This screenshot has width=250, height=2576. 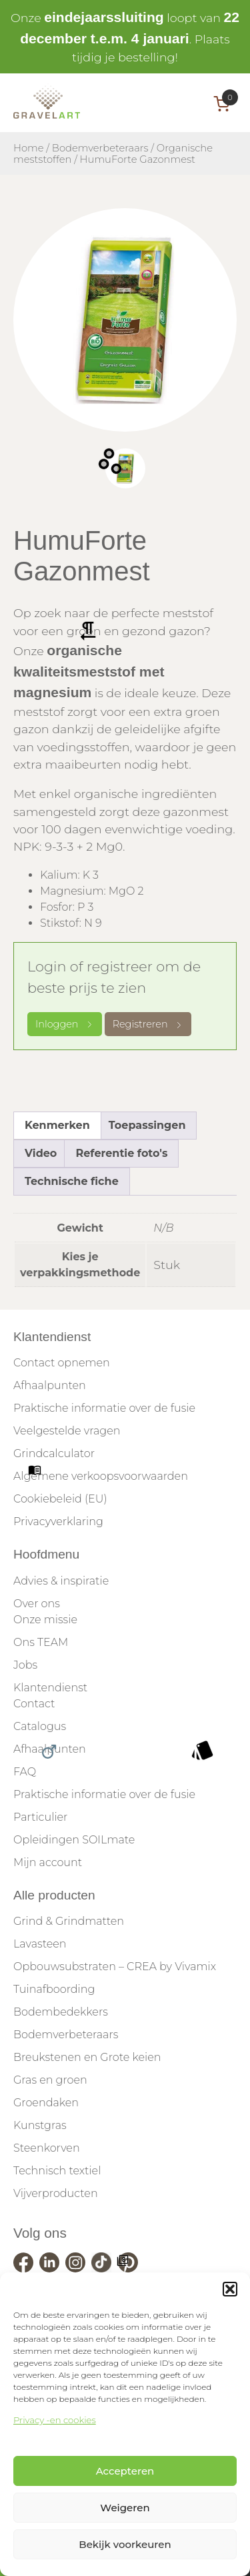 What do you see at coordinates (123, 2260) in the screenshot?
I see `indicates 8 images in a stack or gallery` at bounding box center [123, 2260].